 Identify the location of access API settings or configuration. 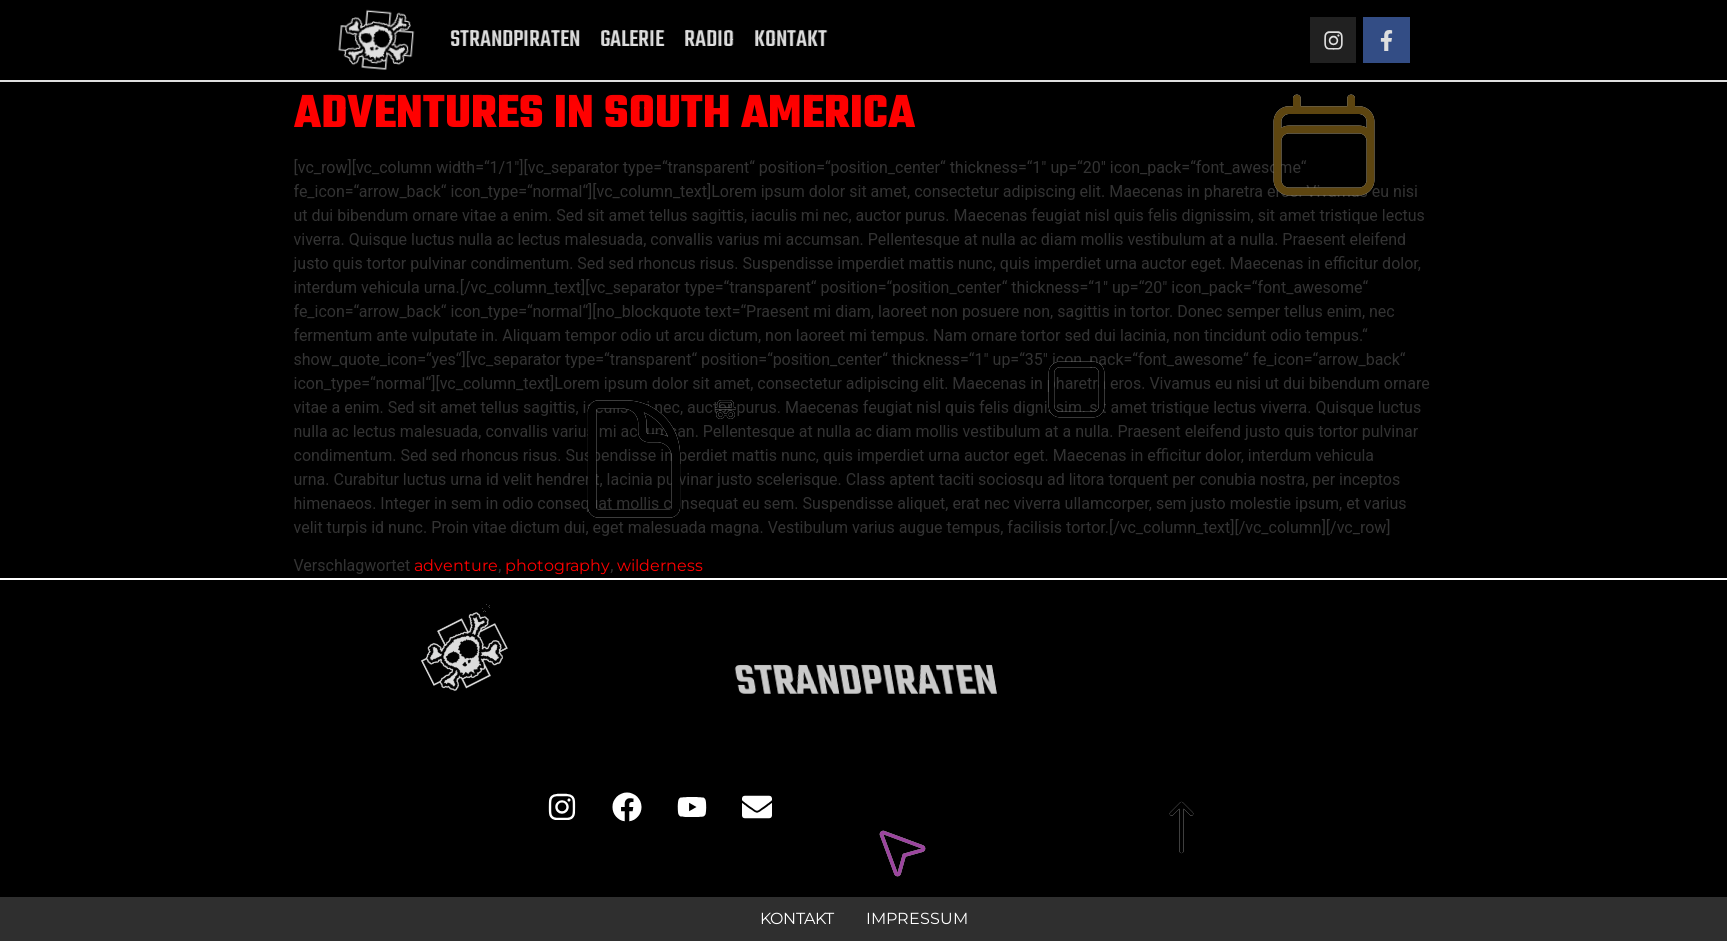
(486, 608).